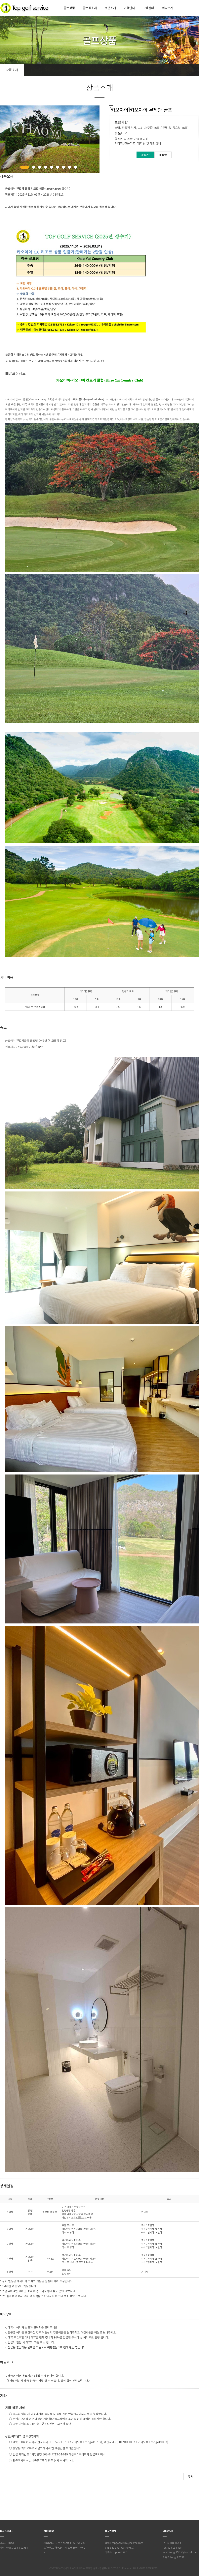  What do you see at coordinates (185, 613) in the screenshot?
I see `sort numbers in descending order` at bounding box center [185, 613].